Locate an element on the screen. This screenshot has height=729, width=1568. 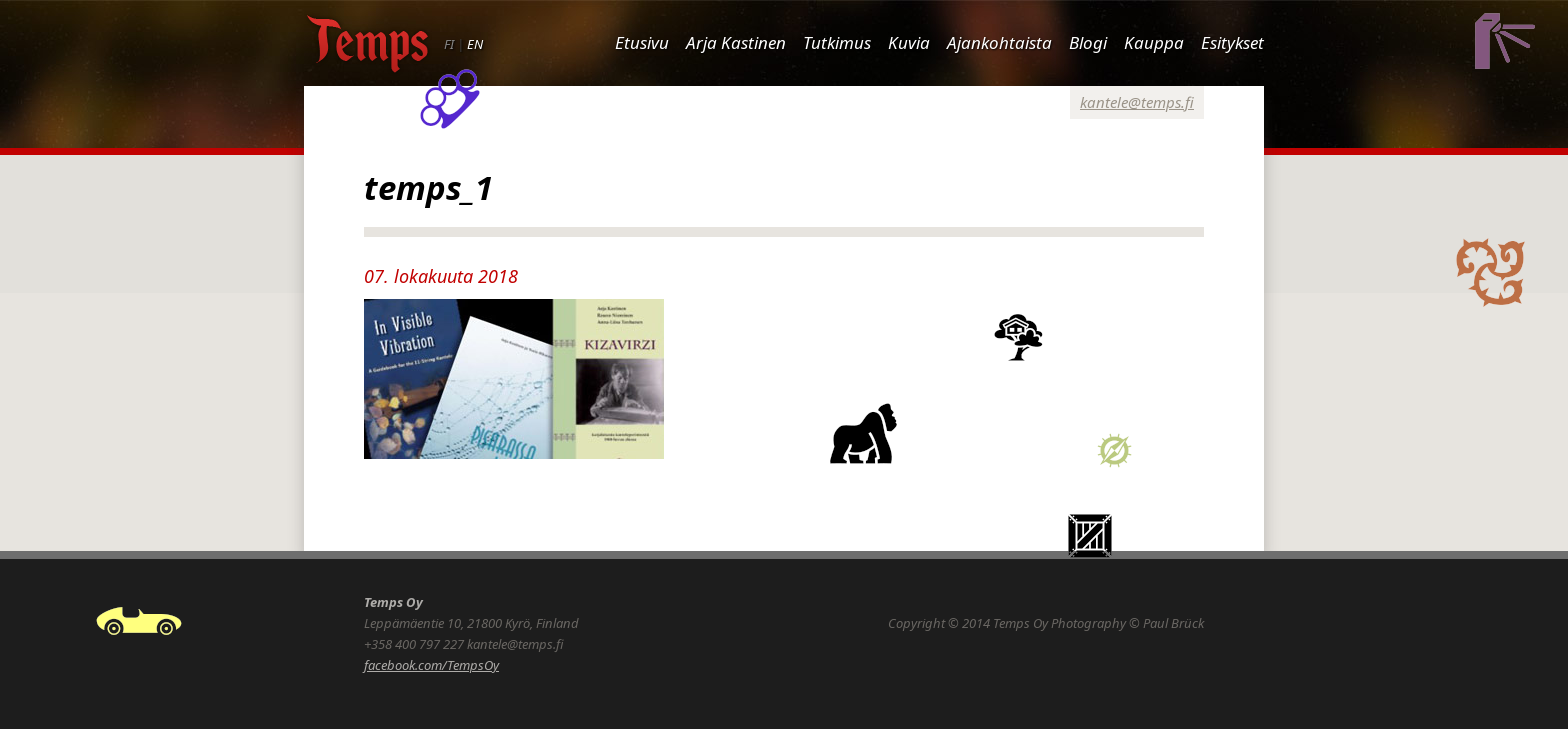
gorilla character or avatar selection is located at coordinates (863, 433).